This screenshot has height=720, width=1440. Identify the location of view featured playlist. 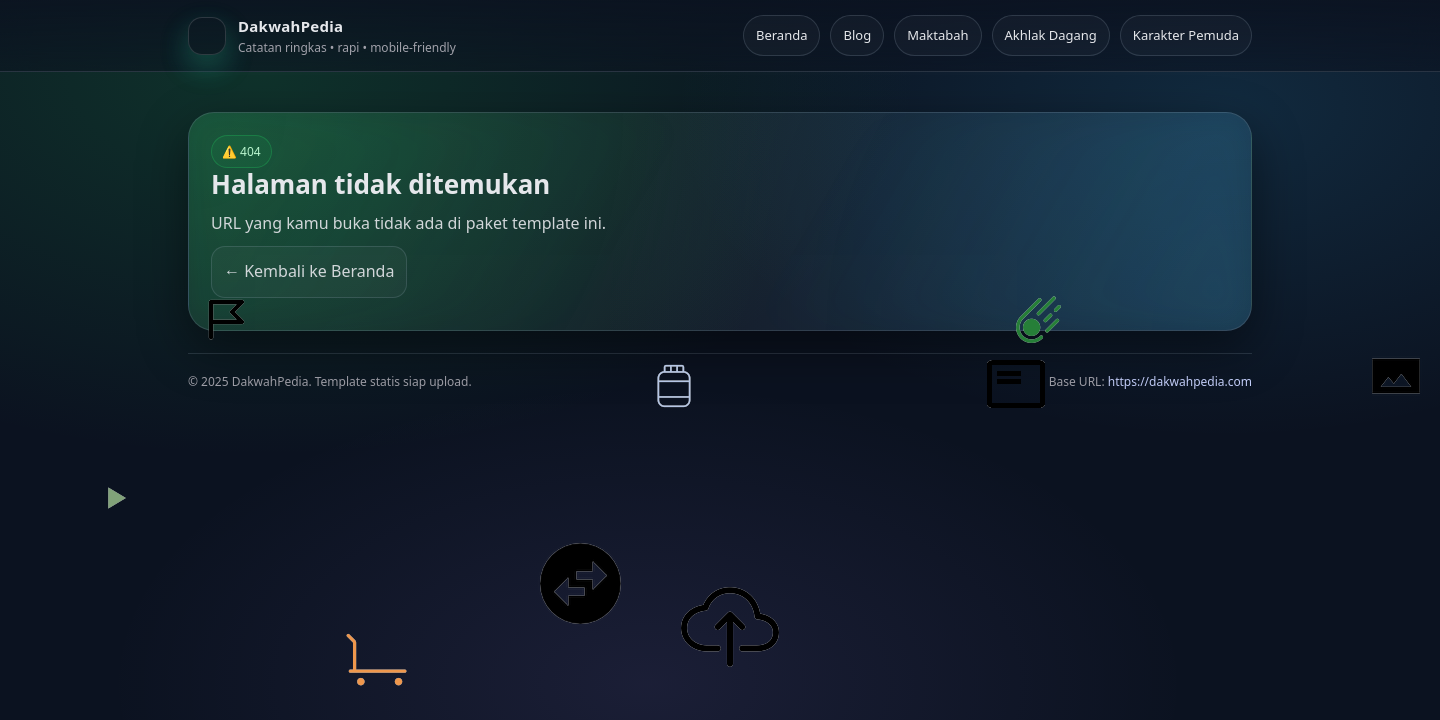
(1016, 384).